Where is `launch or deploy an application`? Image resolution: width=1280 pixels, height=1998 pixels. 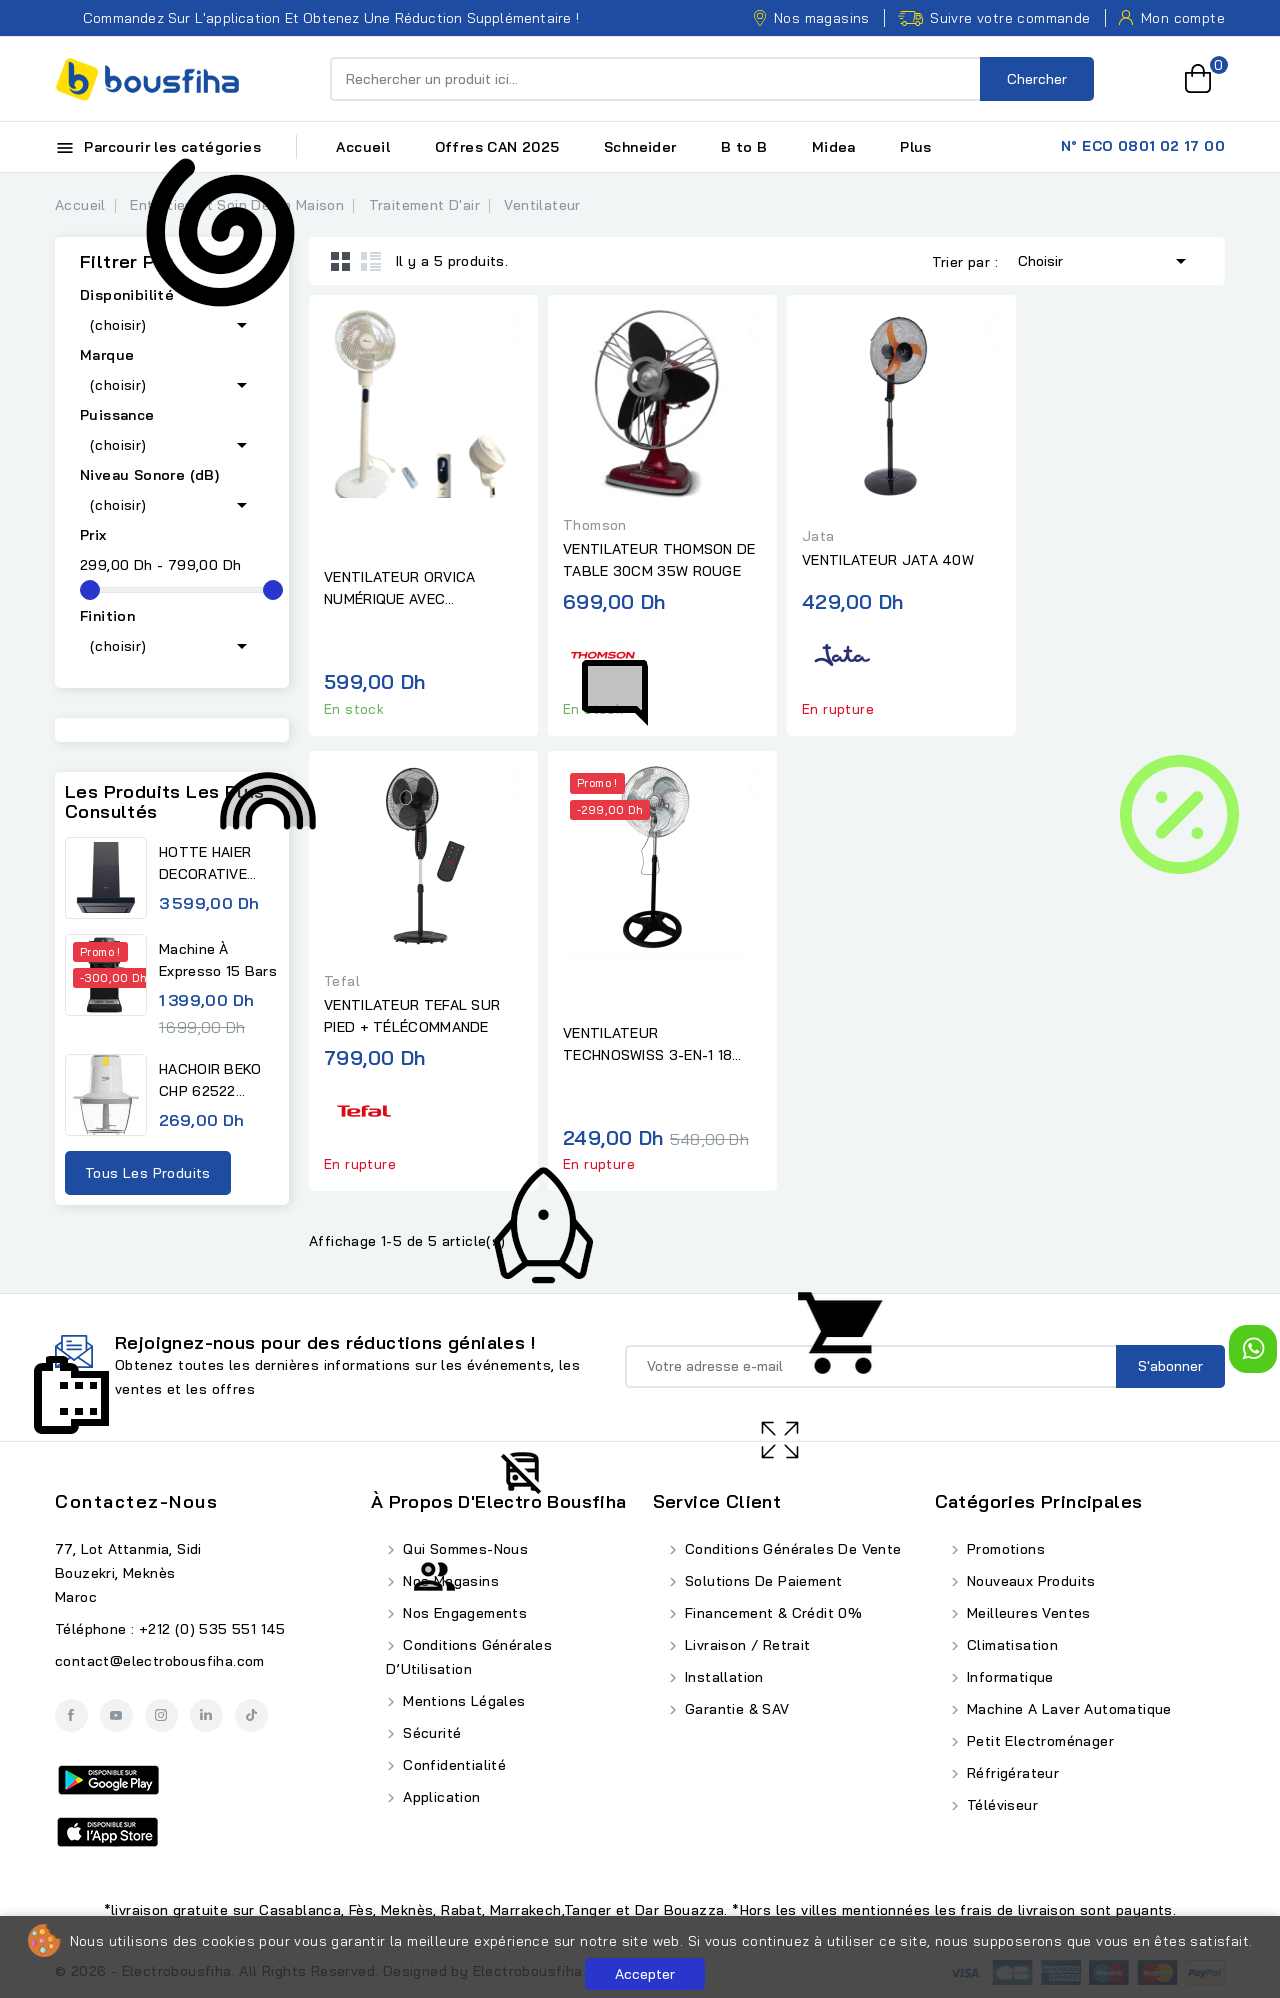
launch or deploy an application is located at coordinates (543, 1229).